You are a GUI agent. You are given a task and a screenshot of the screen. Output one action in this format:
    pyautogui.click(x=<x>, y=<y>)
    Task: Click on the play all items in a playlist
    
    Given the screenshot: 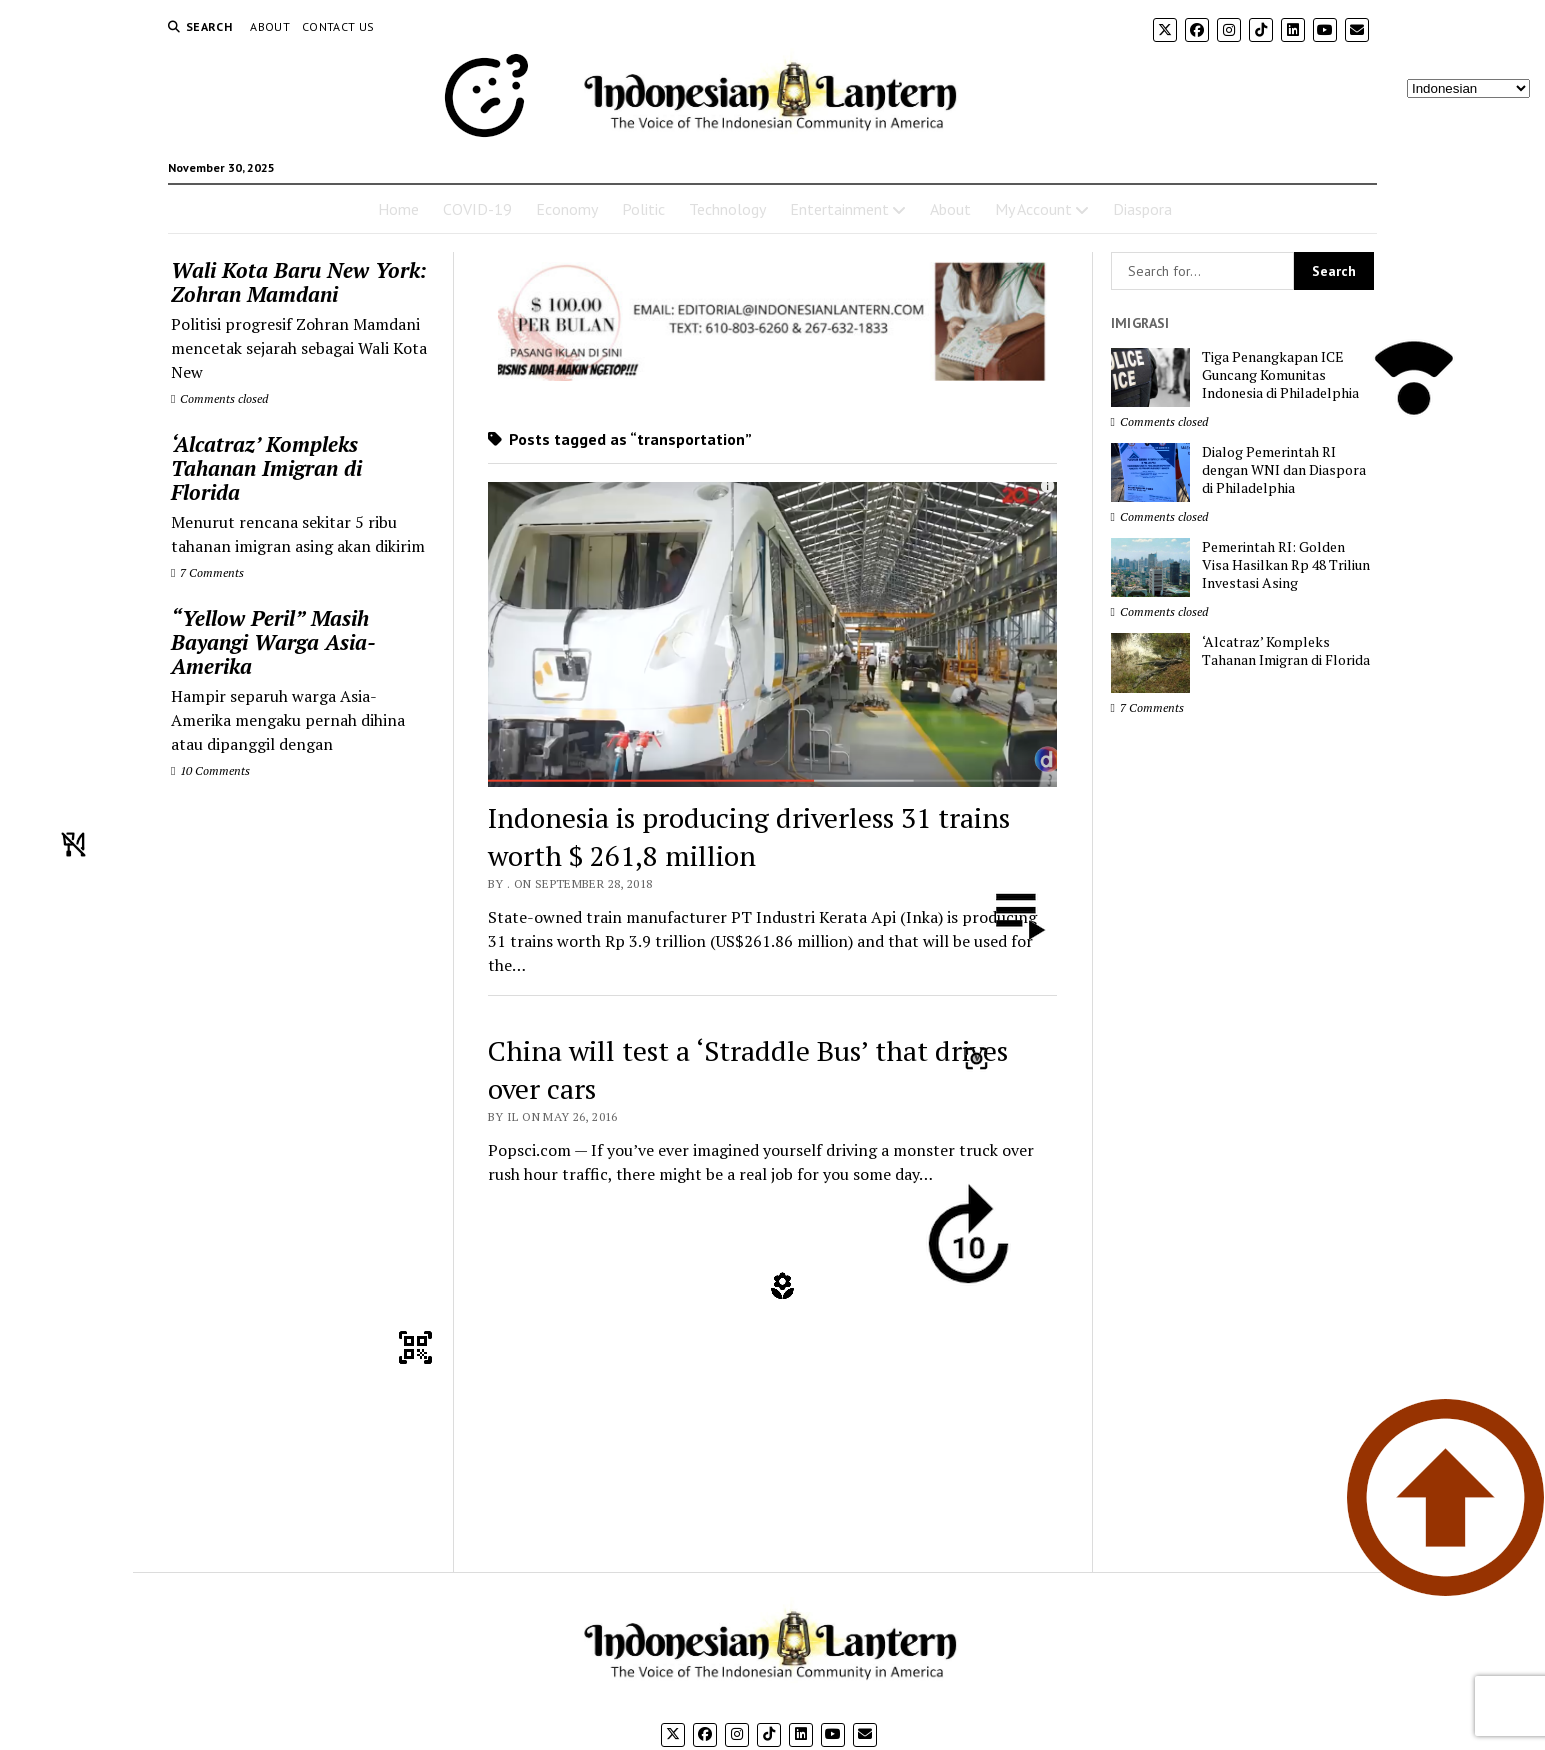 What is the action you would take?
    pyautogui.click(x=1022, y=913)
    